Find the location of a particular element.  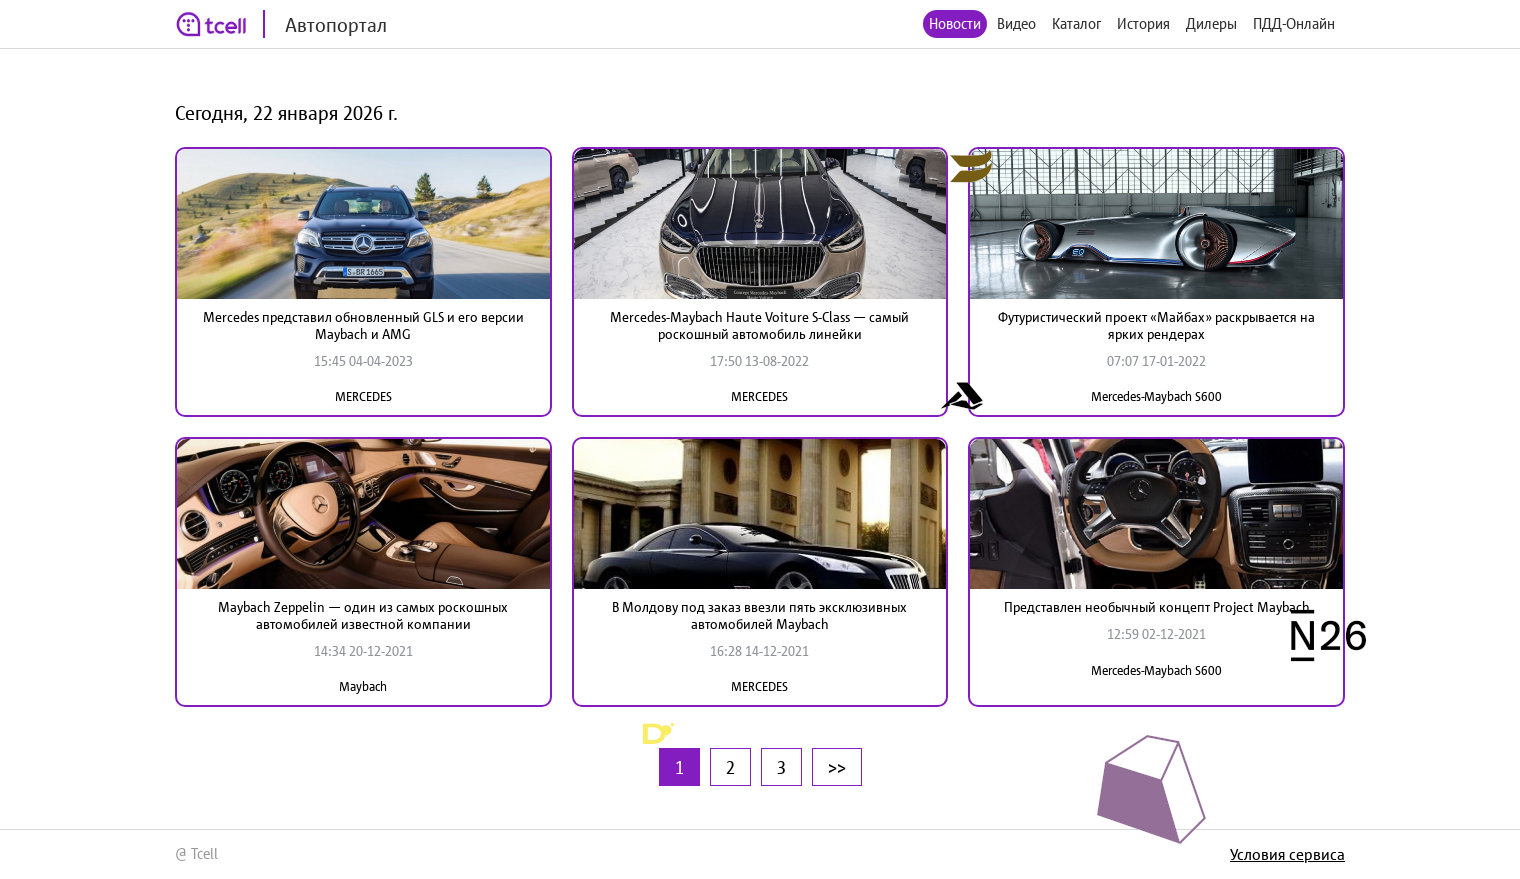

wistia video hosting platform logo is located at coordinates (971, 166).